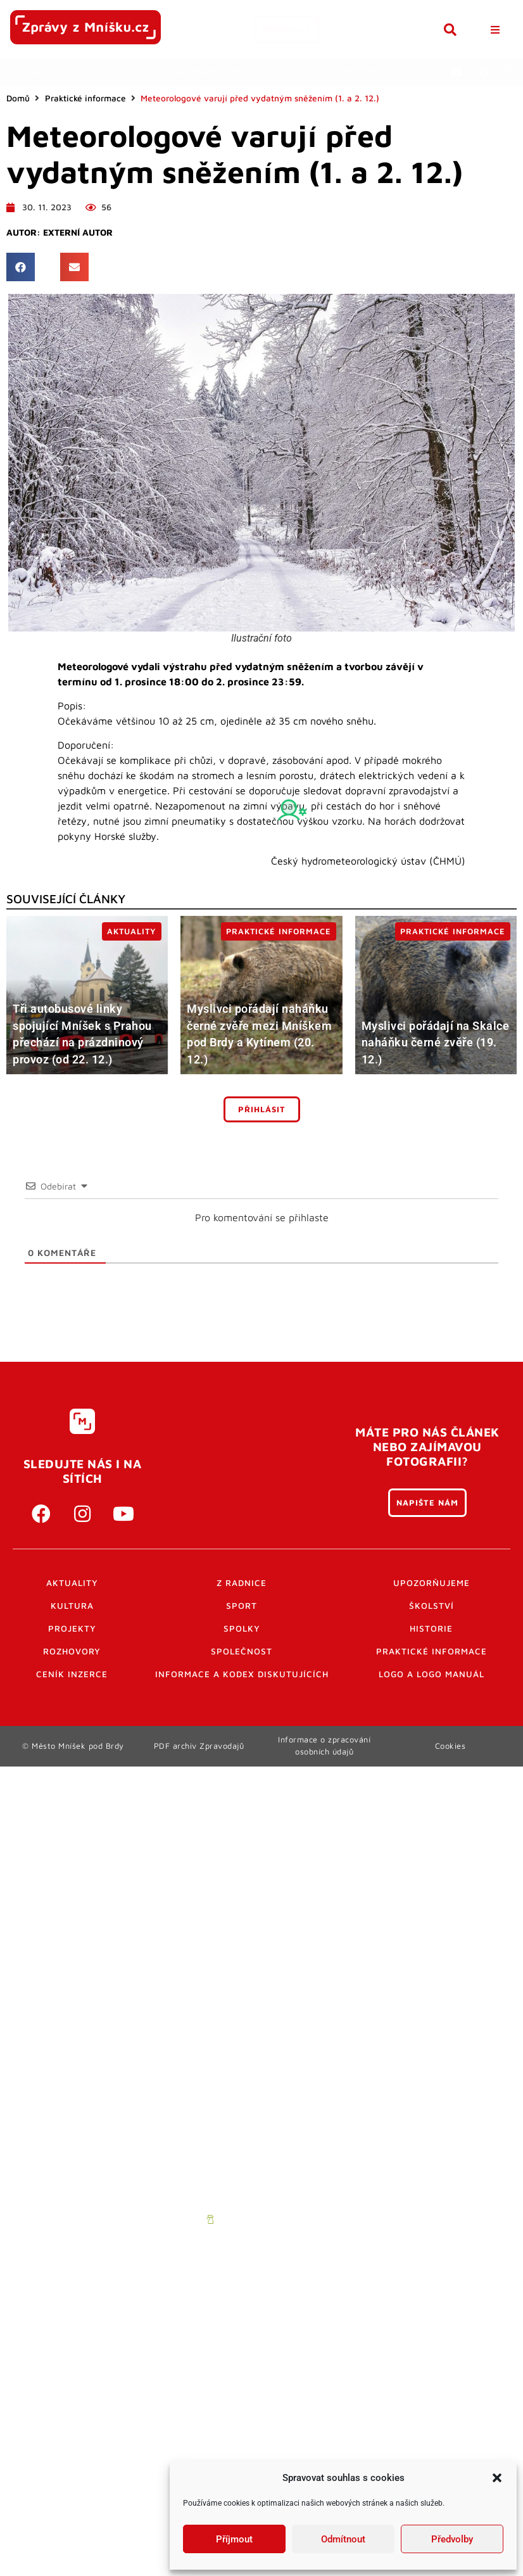 The width and height of the screenshot is (523, 2576). I want to click on access user settings or preferences, so click(291, 811).